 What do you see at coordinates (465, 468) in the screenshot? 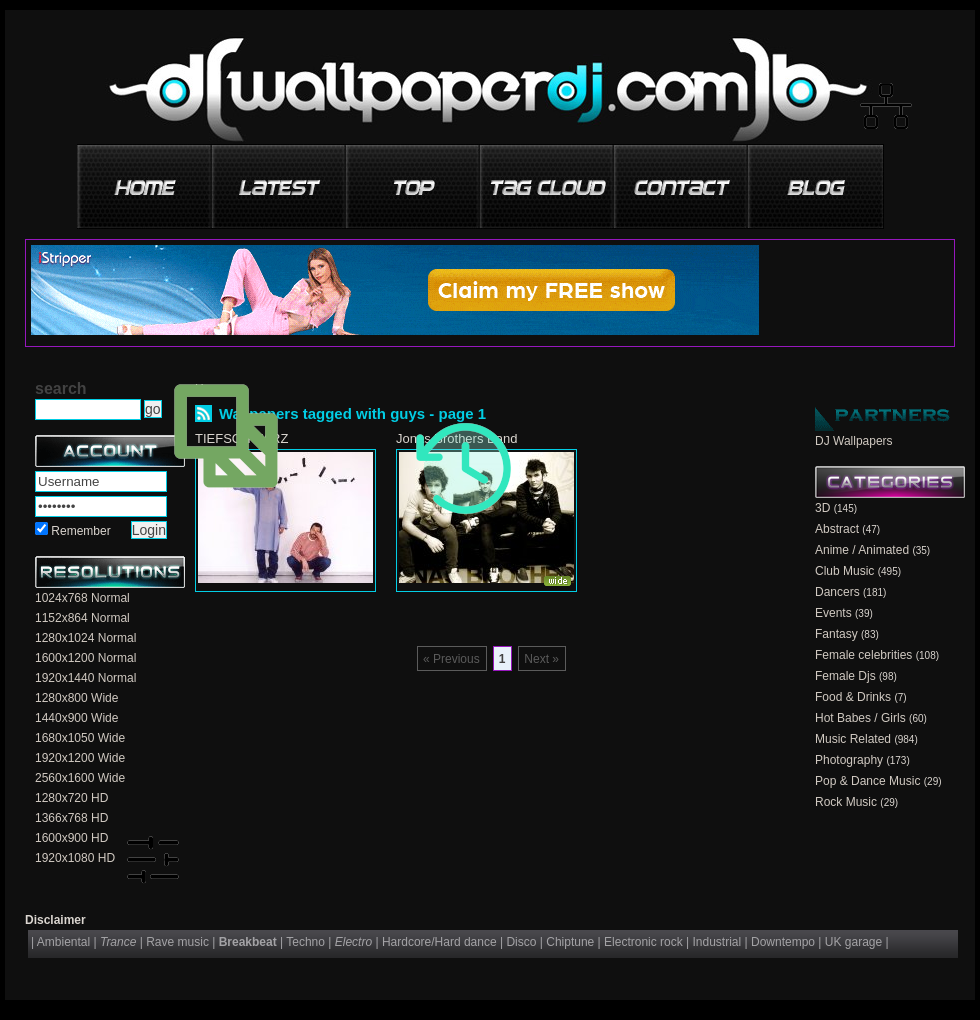
I see `undo or revert to a previous state` at bounding box center [465, 468].